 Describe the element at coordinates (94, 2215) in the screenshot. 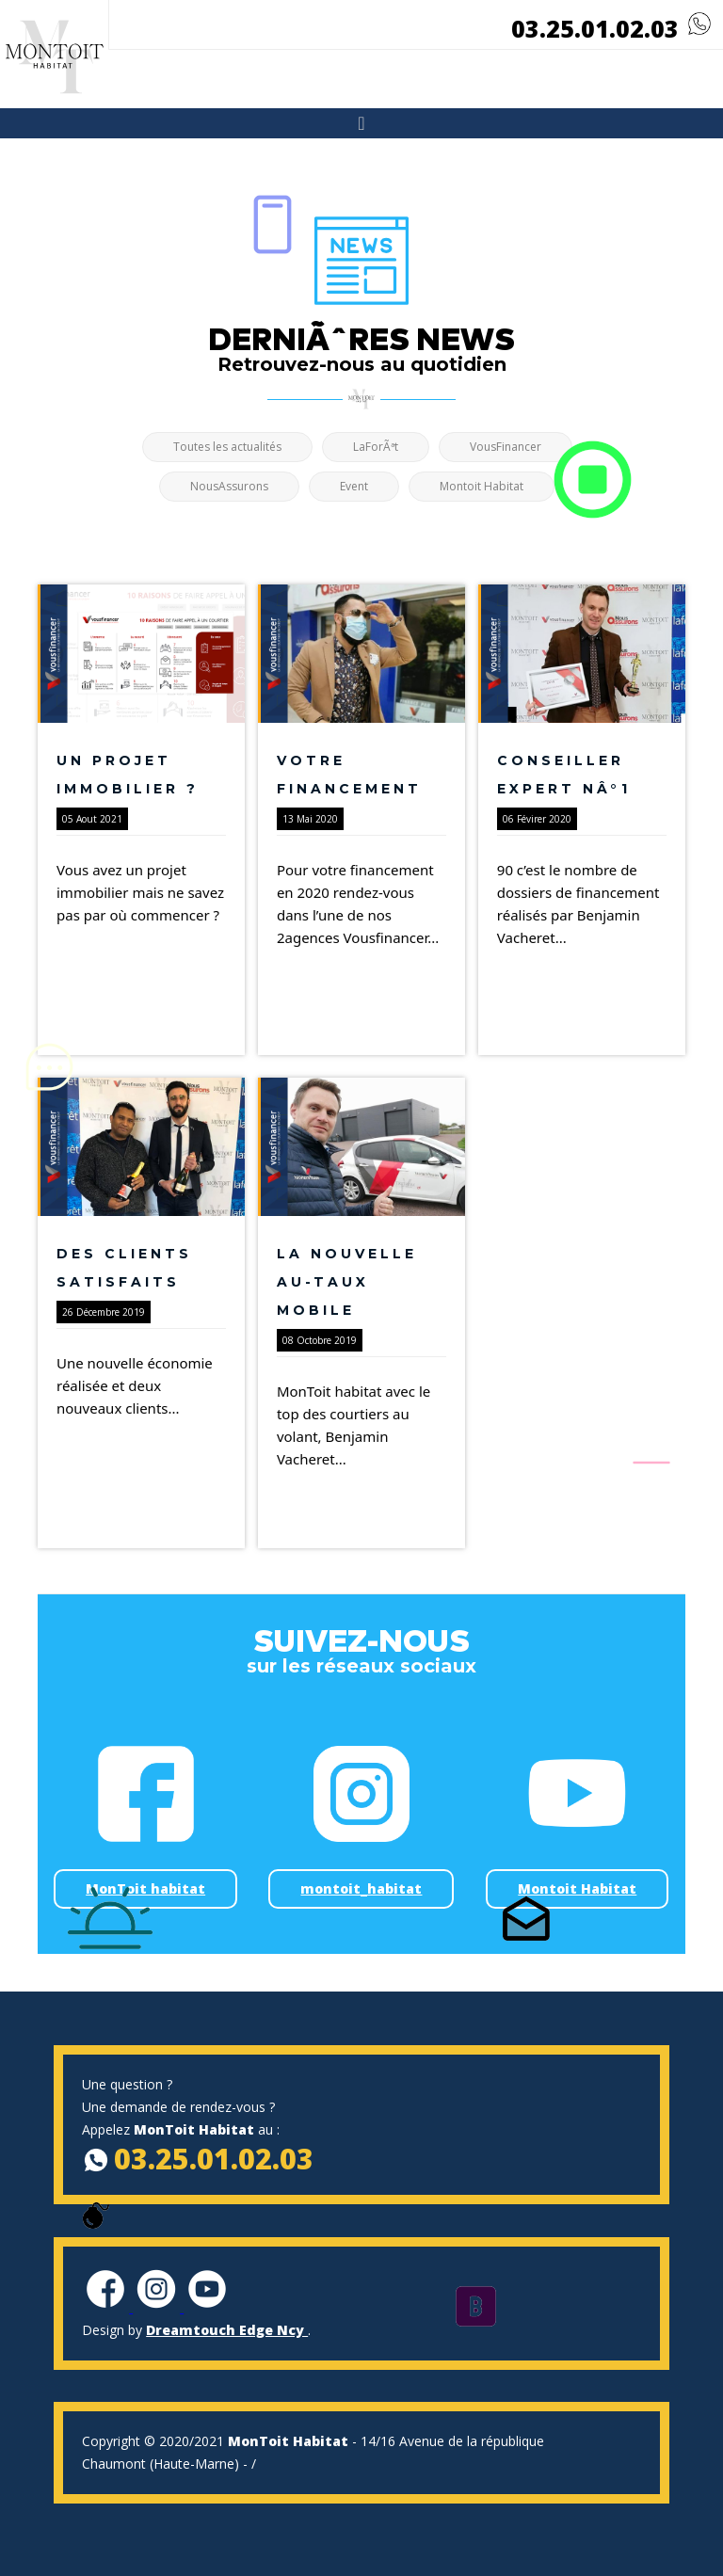

I see `indicates a destructive or dangerous action` at that location.